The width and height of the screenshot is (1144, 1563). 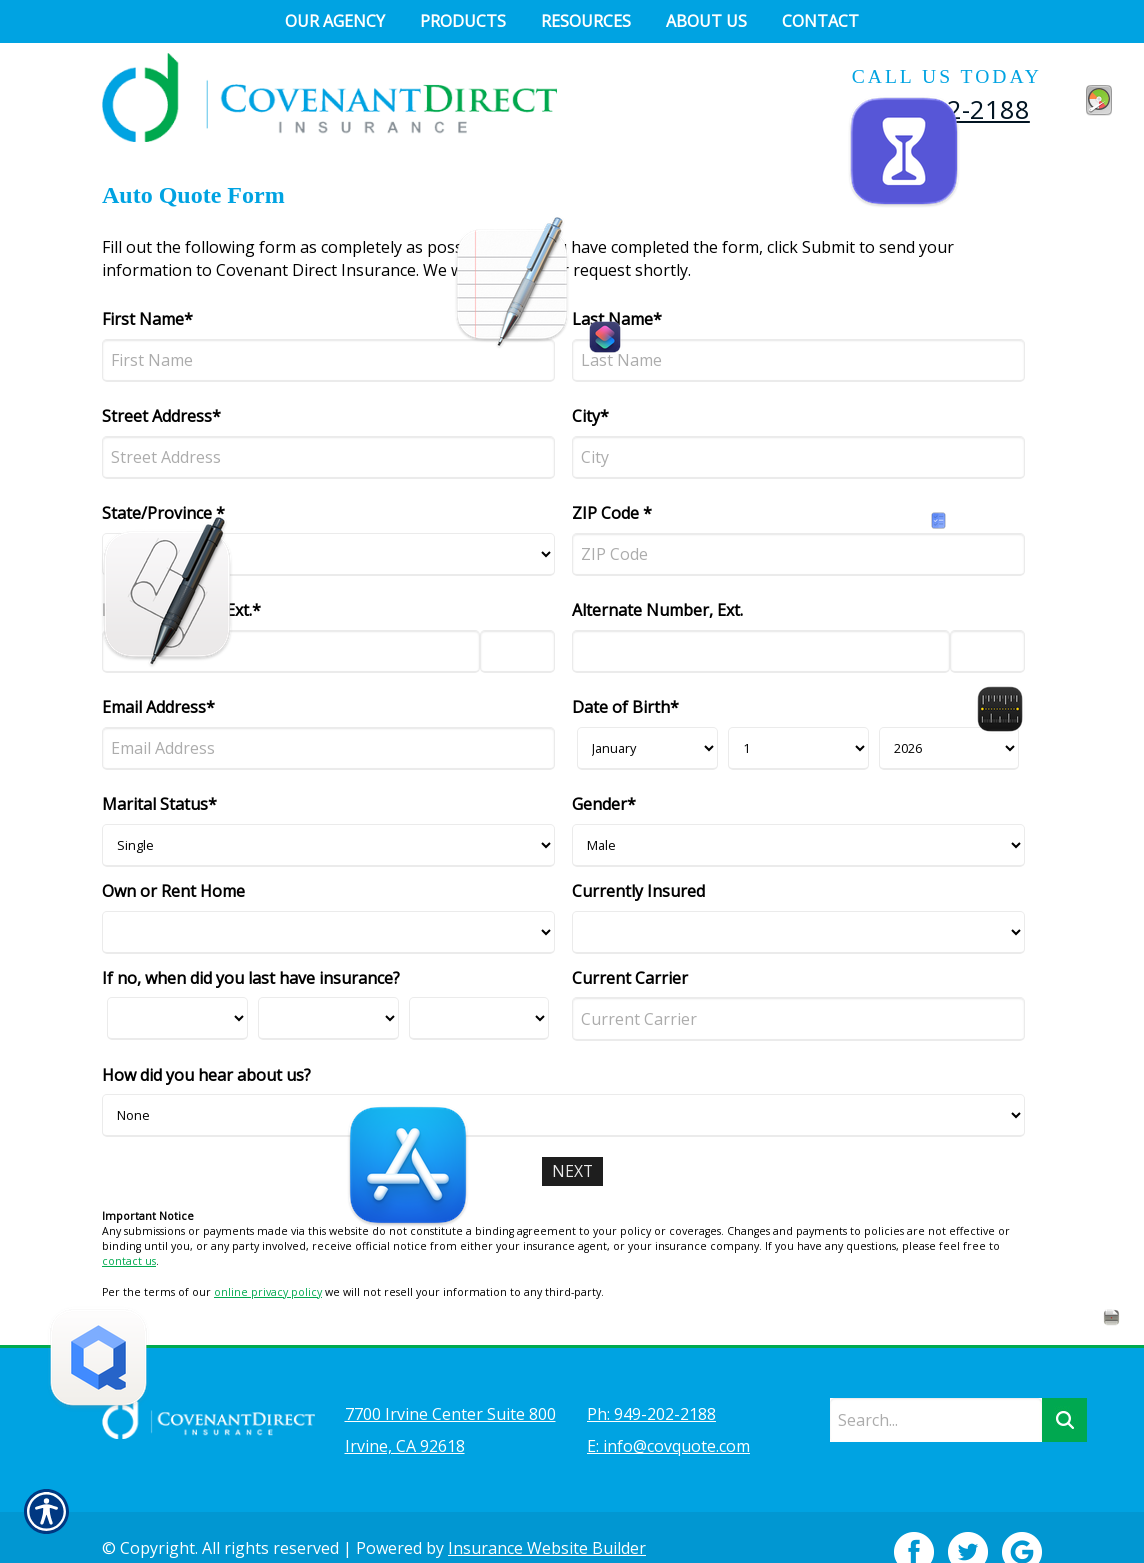 I want to click on open qubes os application, so click(x=98, y=1357).